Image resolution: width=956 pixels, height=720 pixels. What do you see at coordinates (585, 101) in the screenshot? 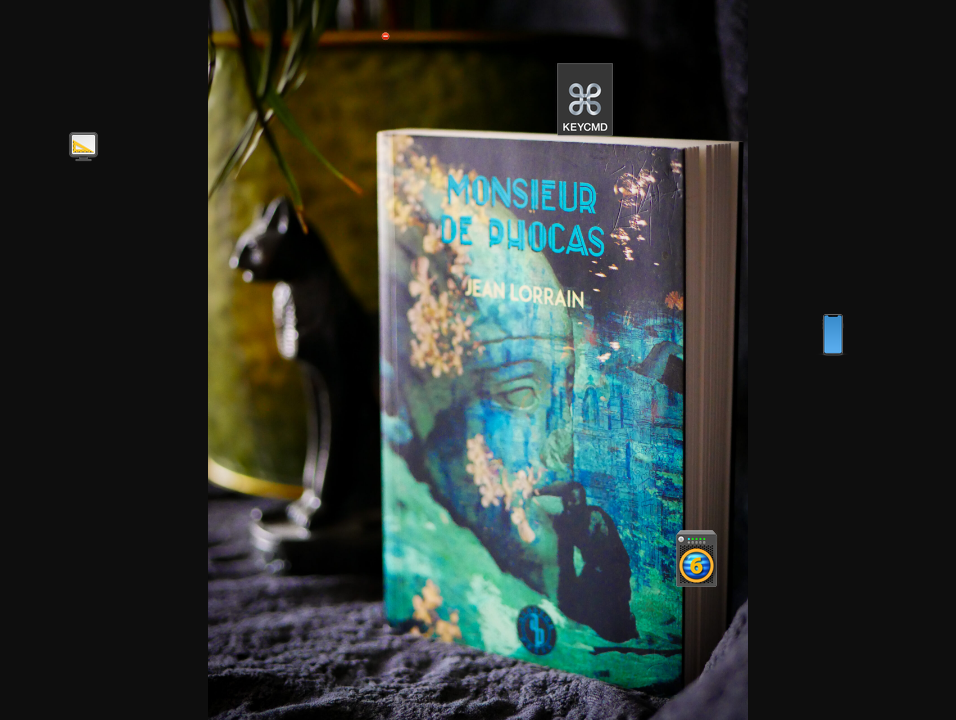
I see `access keyboard shortcuts and command key bindings` at bounding box center [585, 101].